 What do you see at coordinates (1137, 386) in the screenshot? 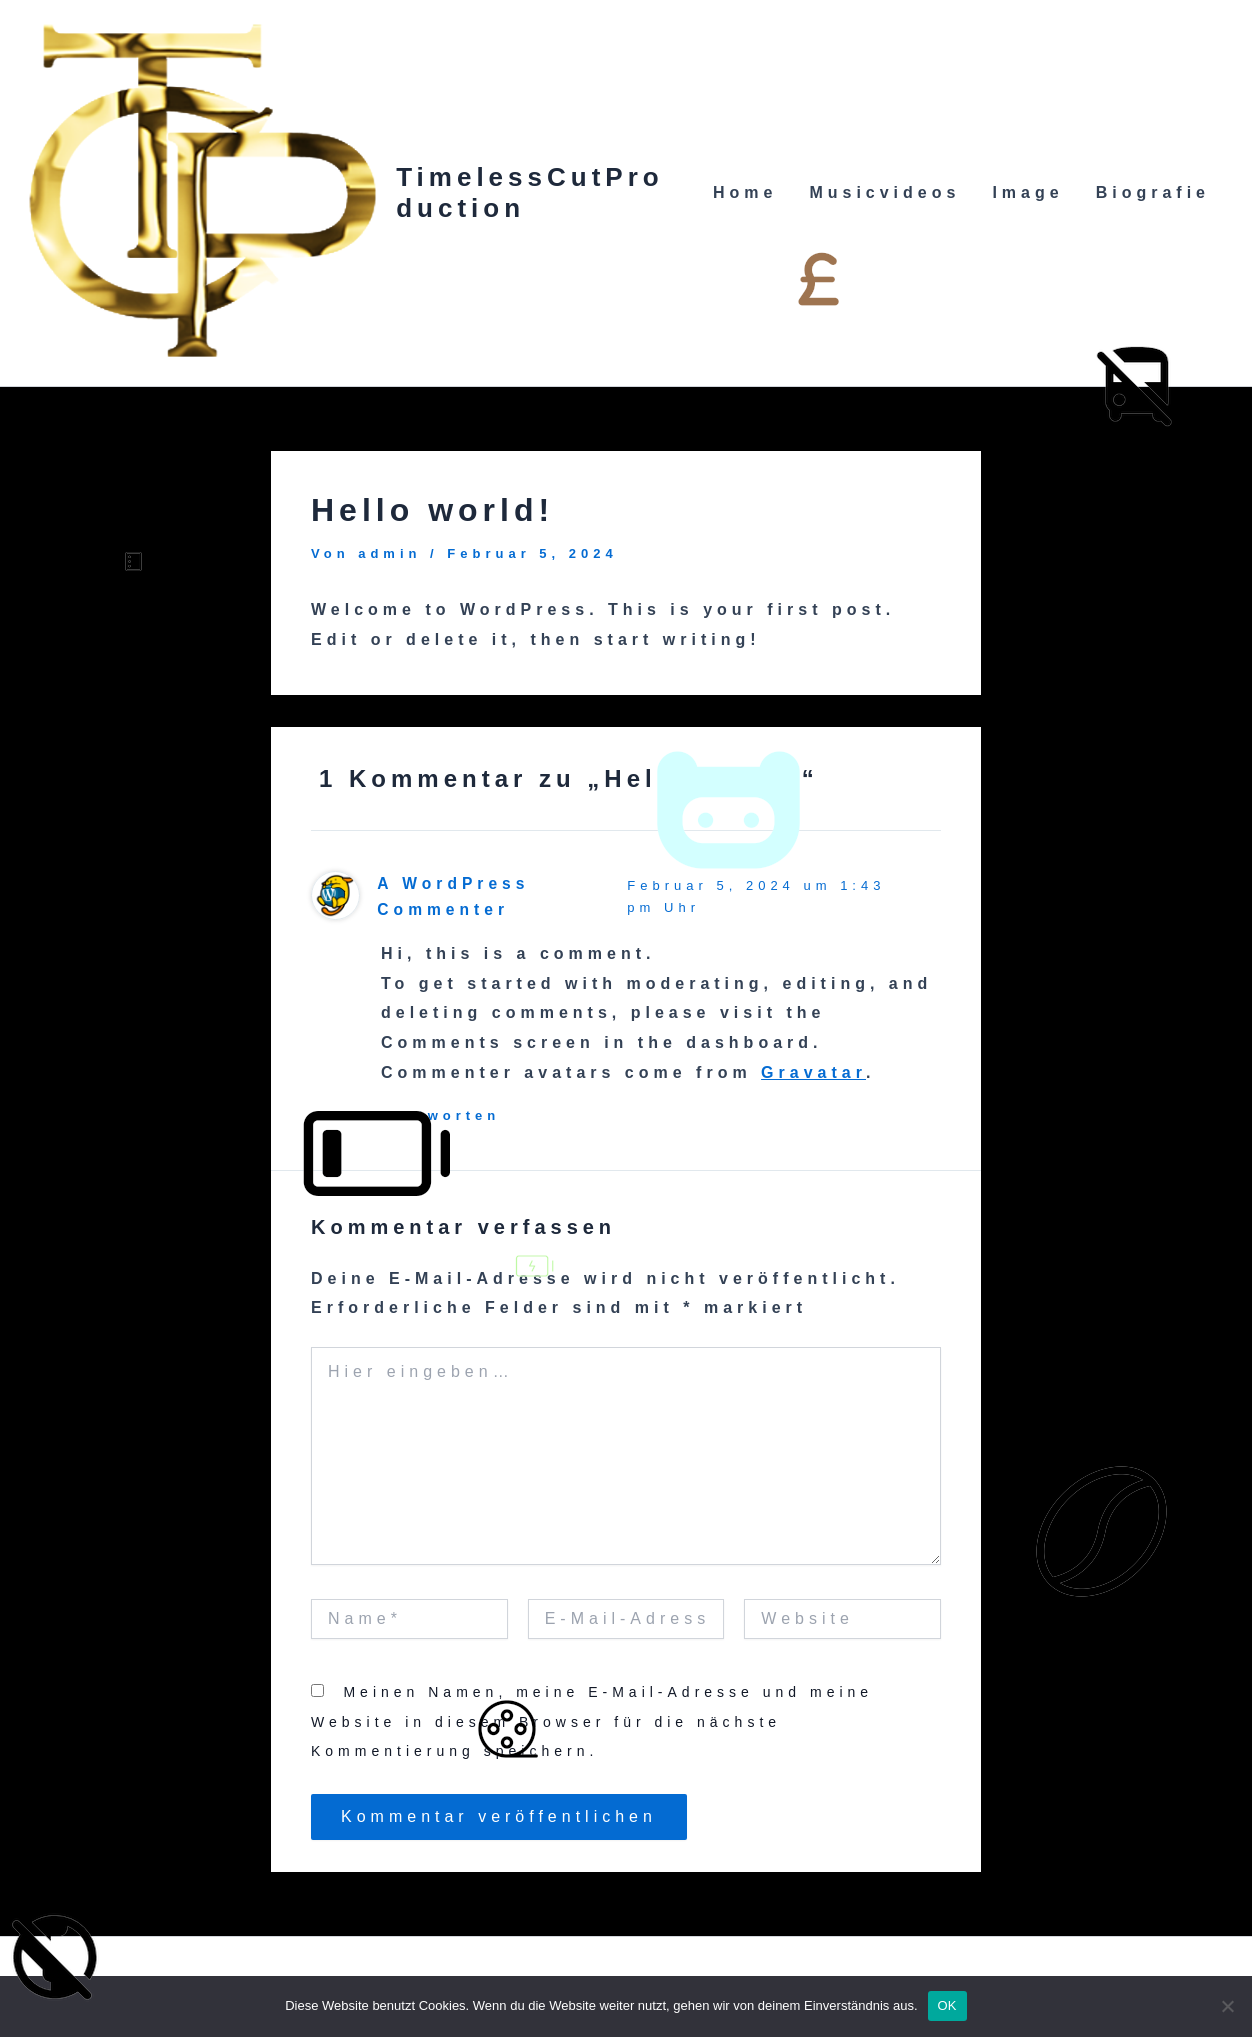
I see `no bus transfer available at this stop` at bounding box center [1137, 386].